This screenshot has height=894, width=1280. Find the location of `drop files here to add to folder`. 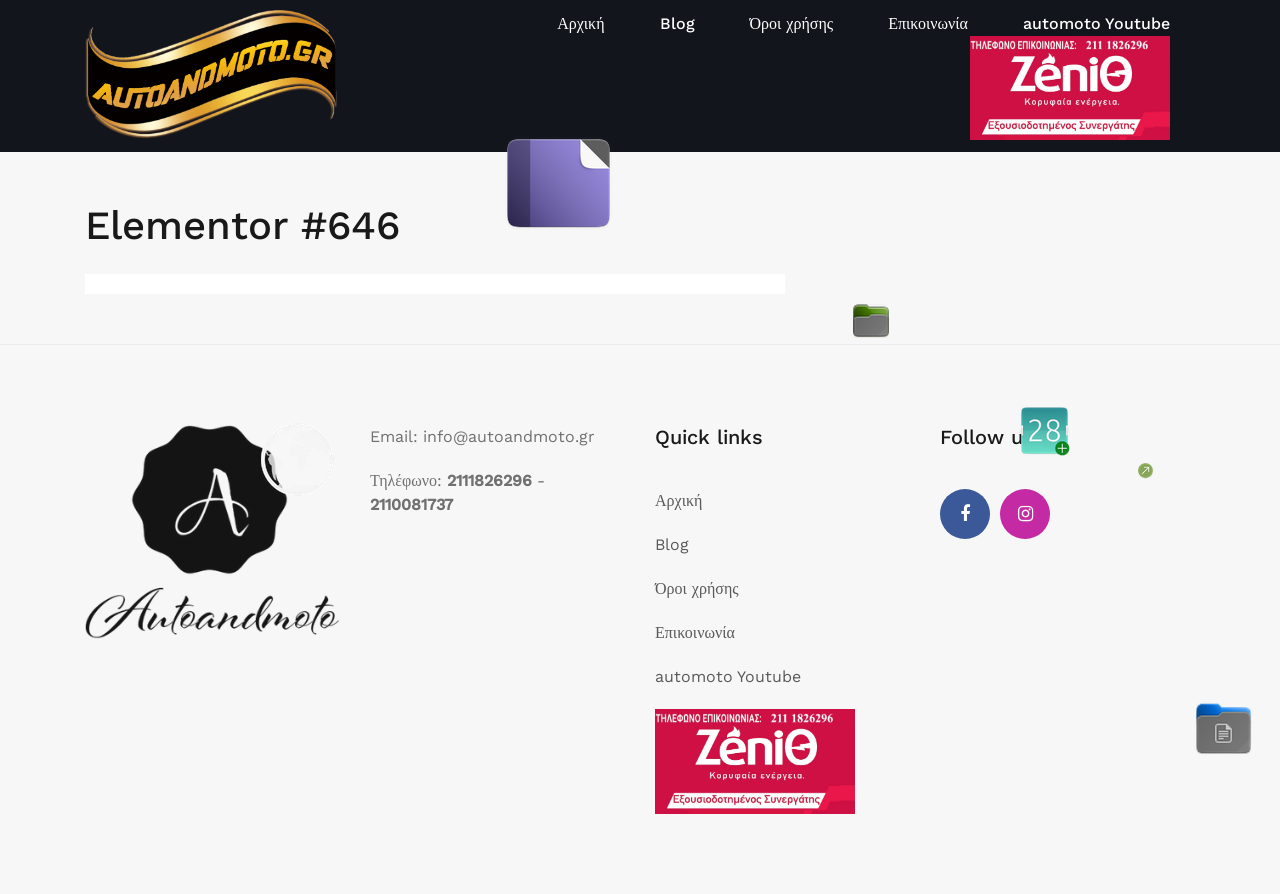

drop files here to add to folder is located at coordinates (871, 320).